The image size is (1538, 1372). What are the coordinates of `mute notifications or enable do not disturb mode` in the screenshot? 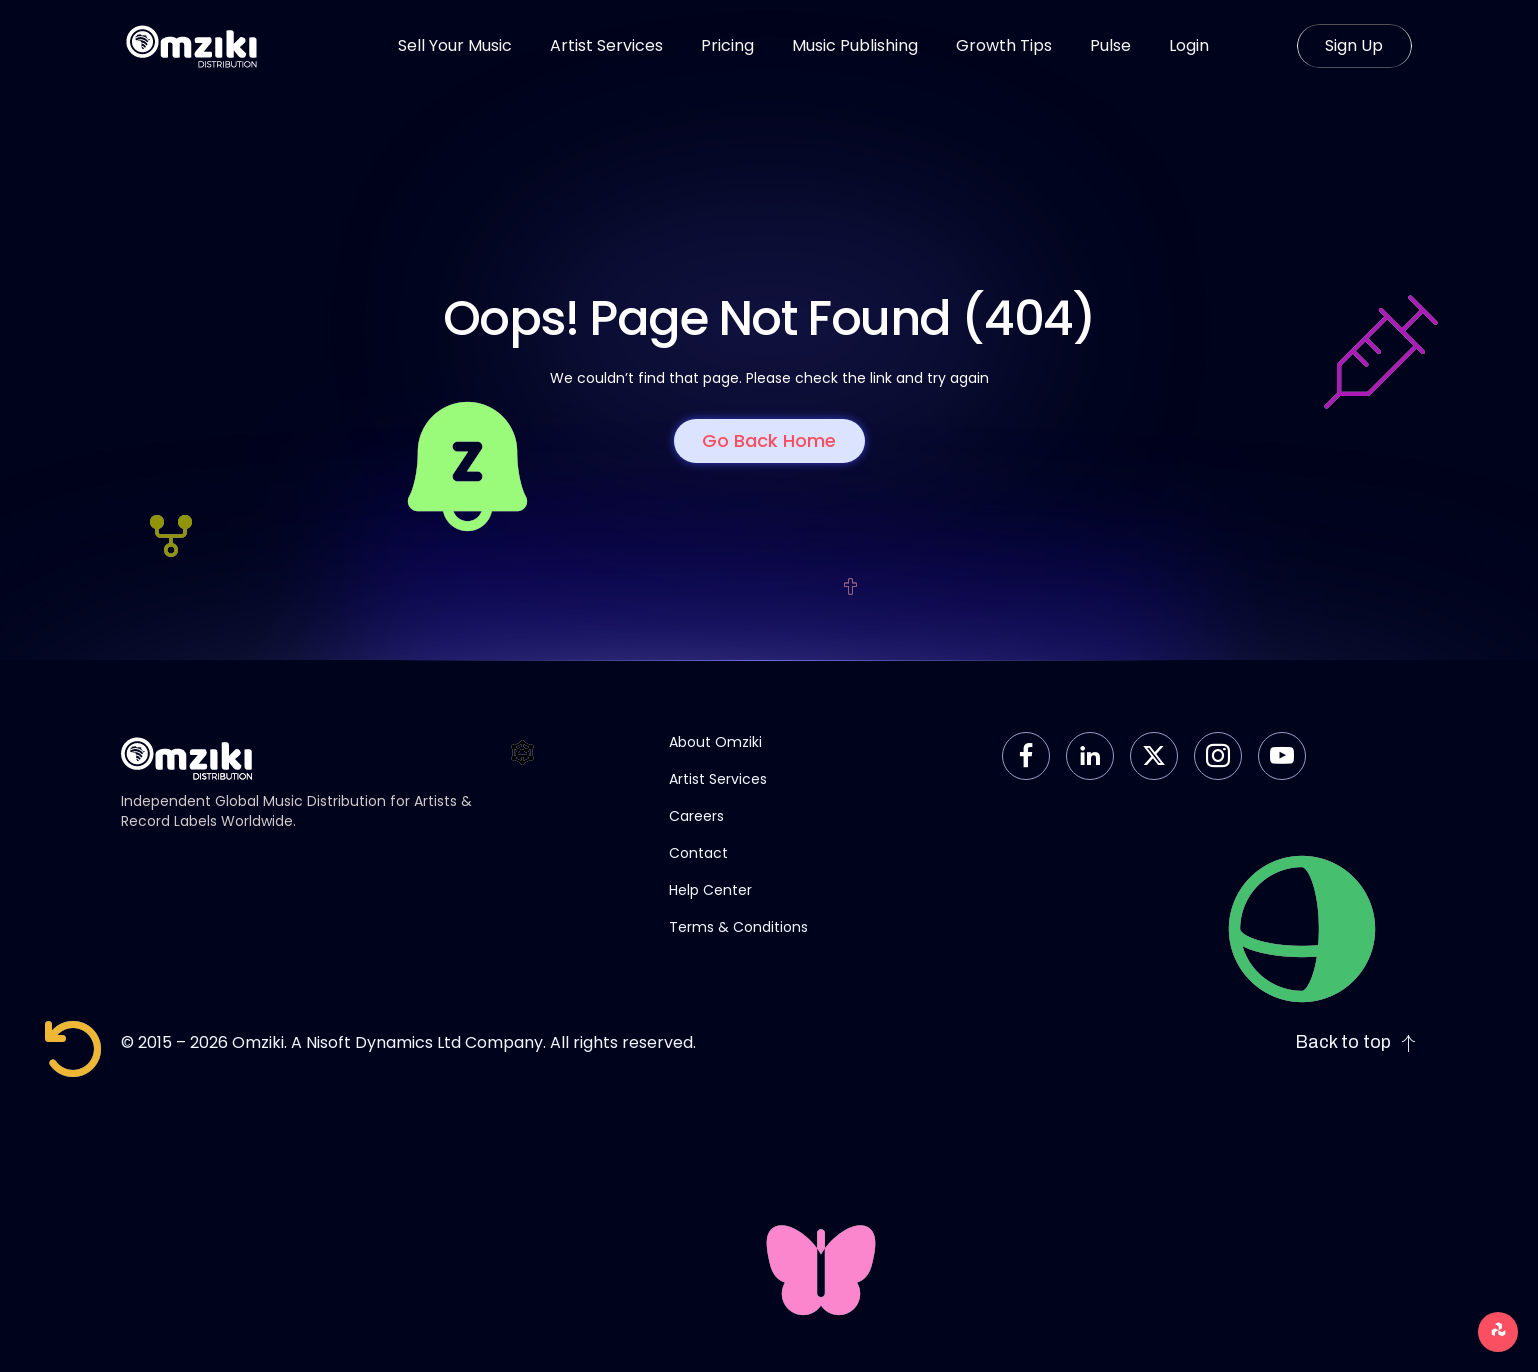 It's located at (467, 466).